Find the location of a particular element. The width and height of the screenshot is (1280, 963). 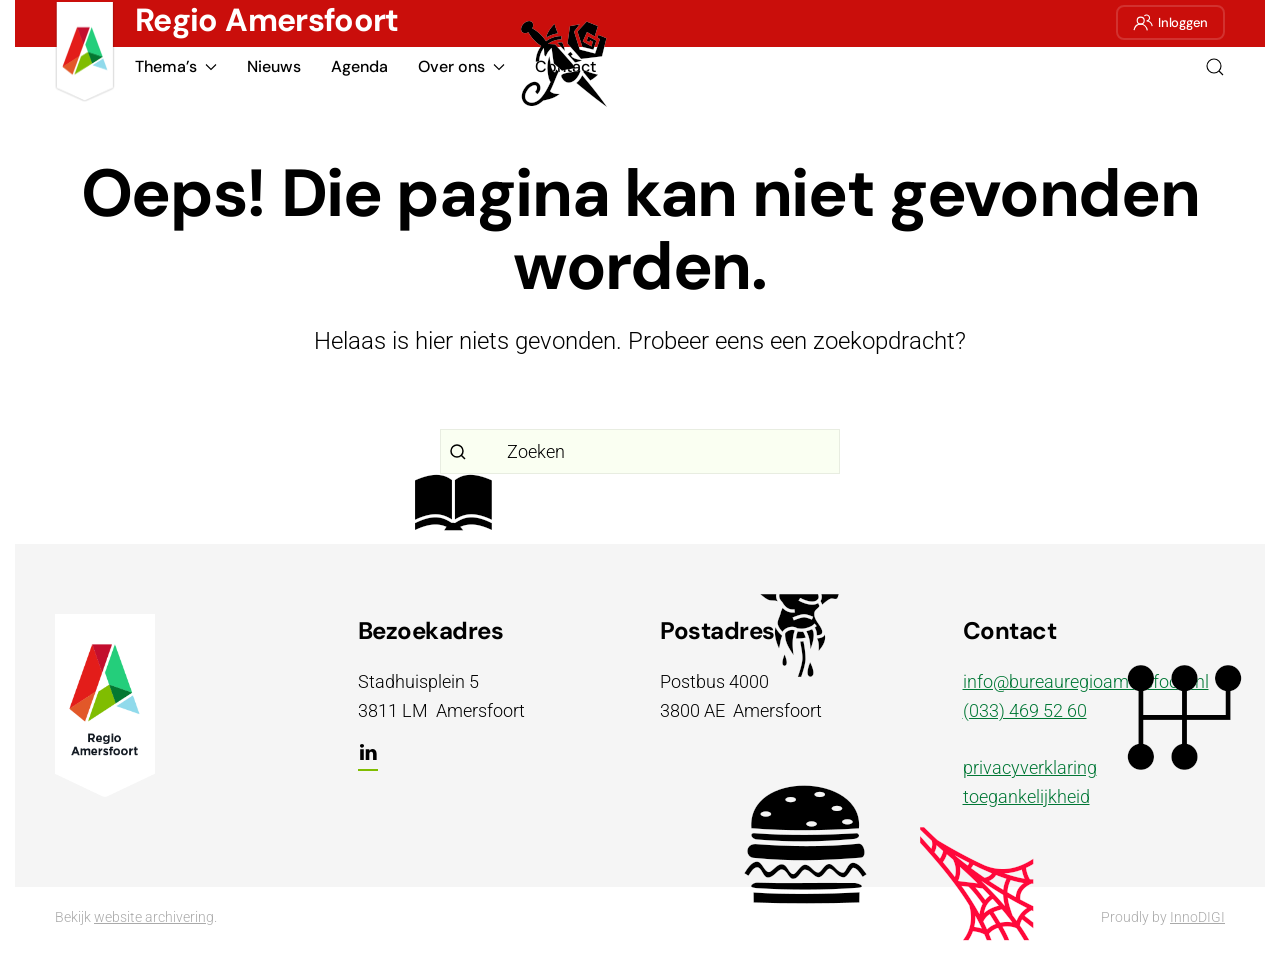

select manual transmission mode is located at coordinates (1184, 717).